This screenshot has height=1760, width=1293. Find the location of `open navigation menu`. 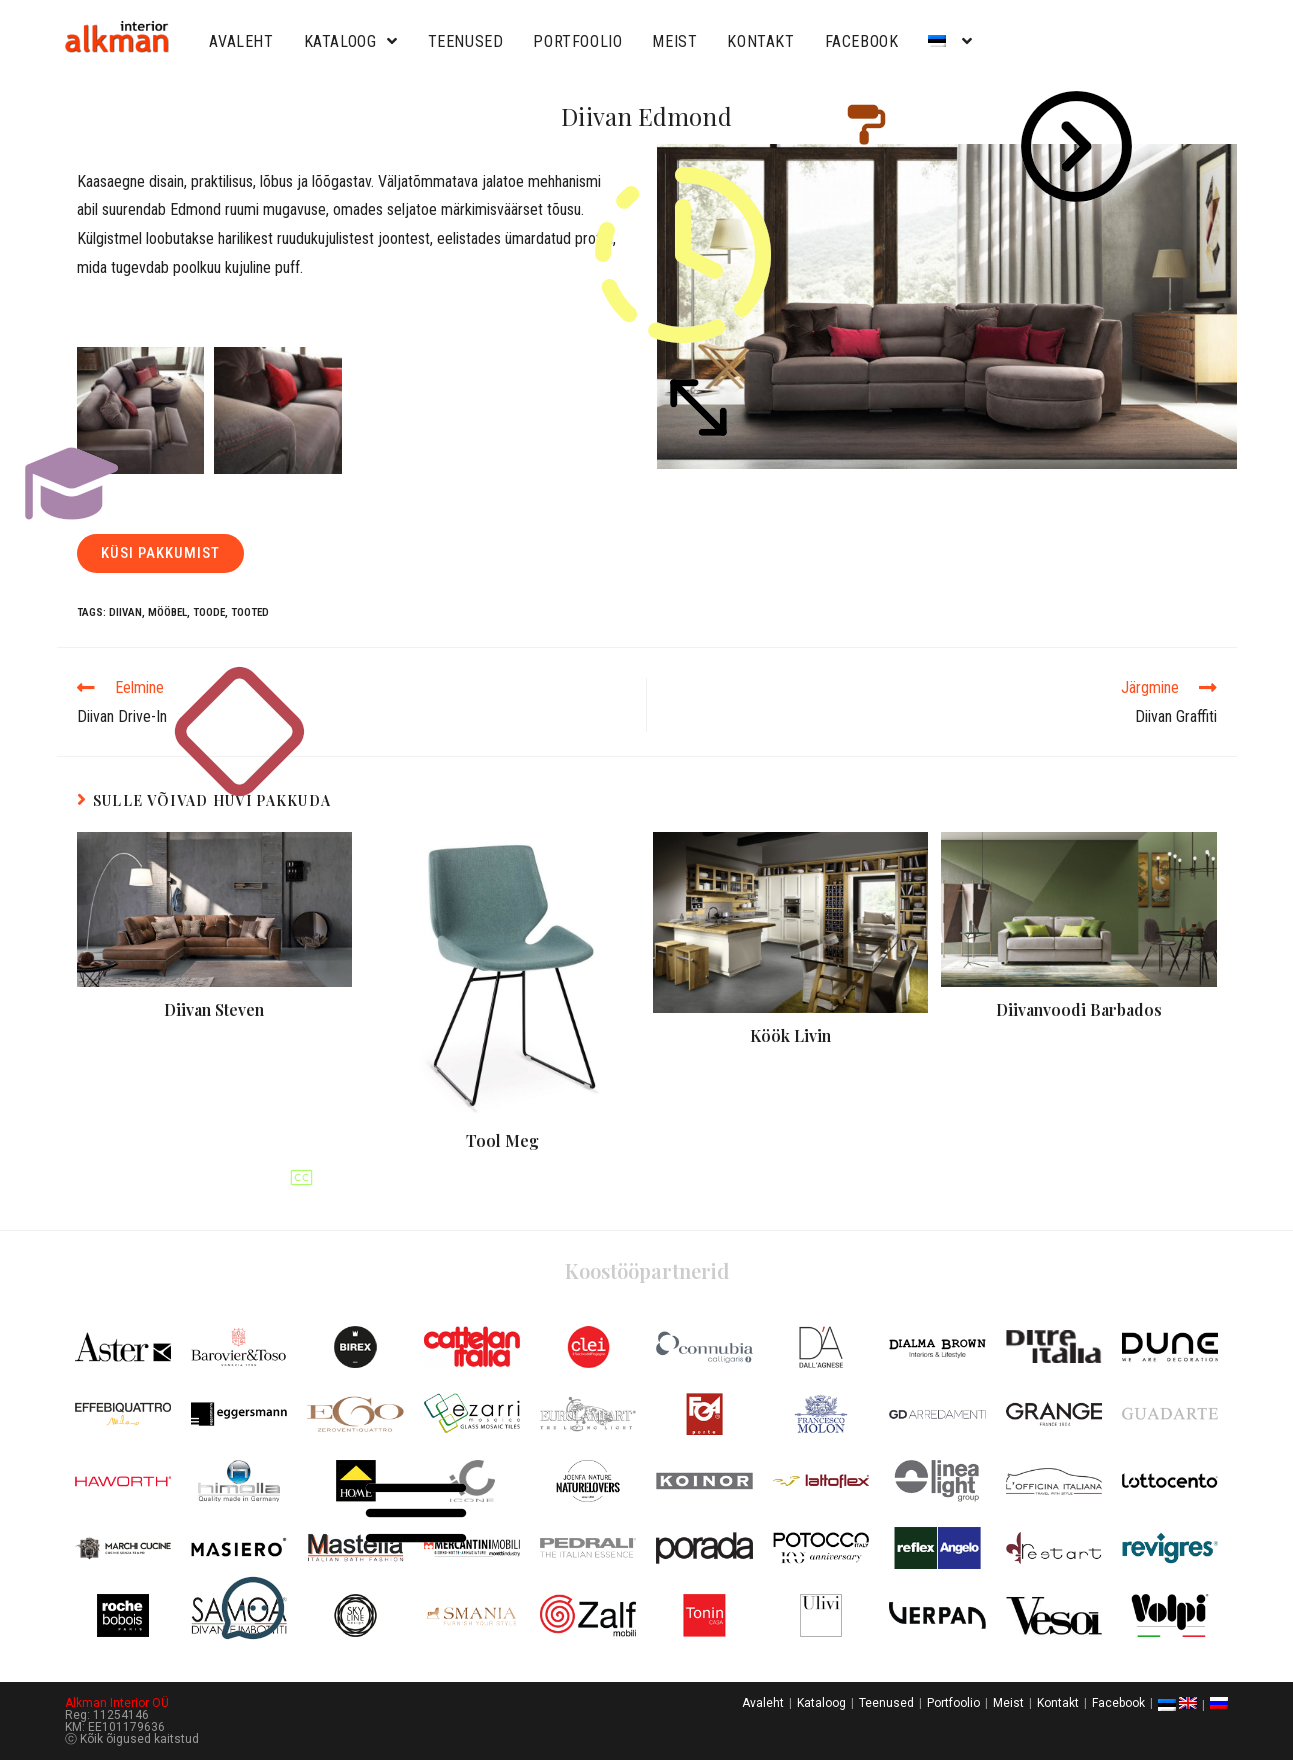

open navigation menu is located at coordinates (416, 1513).